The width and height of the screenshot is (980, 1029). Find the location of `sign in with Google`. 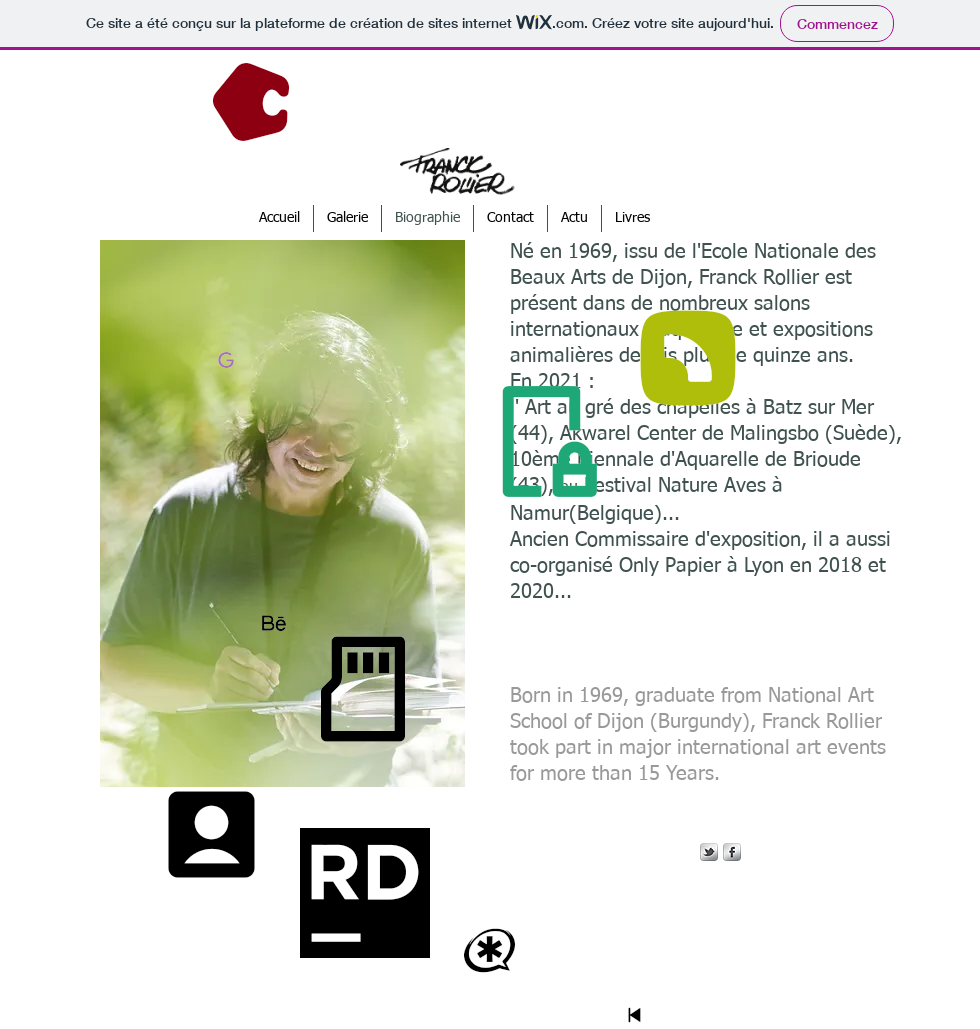

sign in with Google is located at coordinates (226, 360).